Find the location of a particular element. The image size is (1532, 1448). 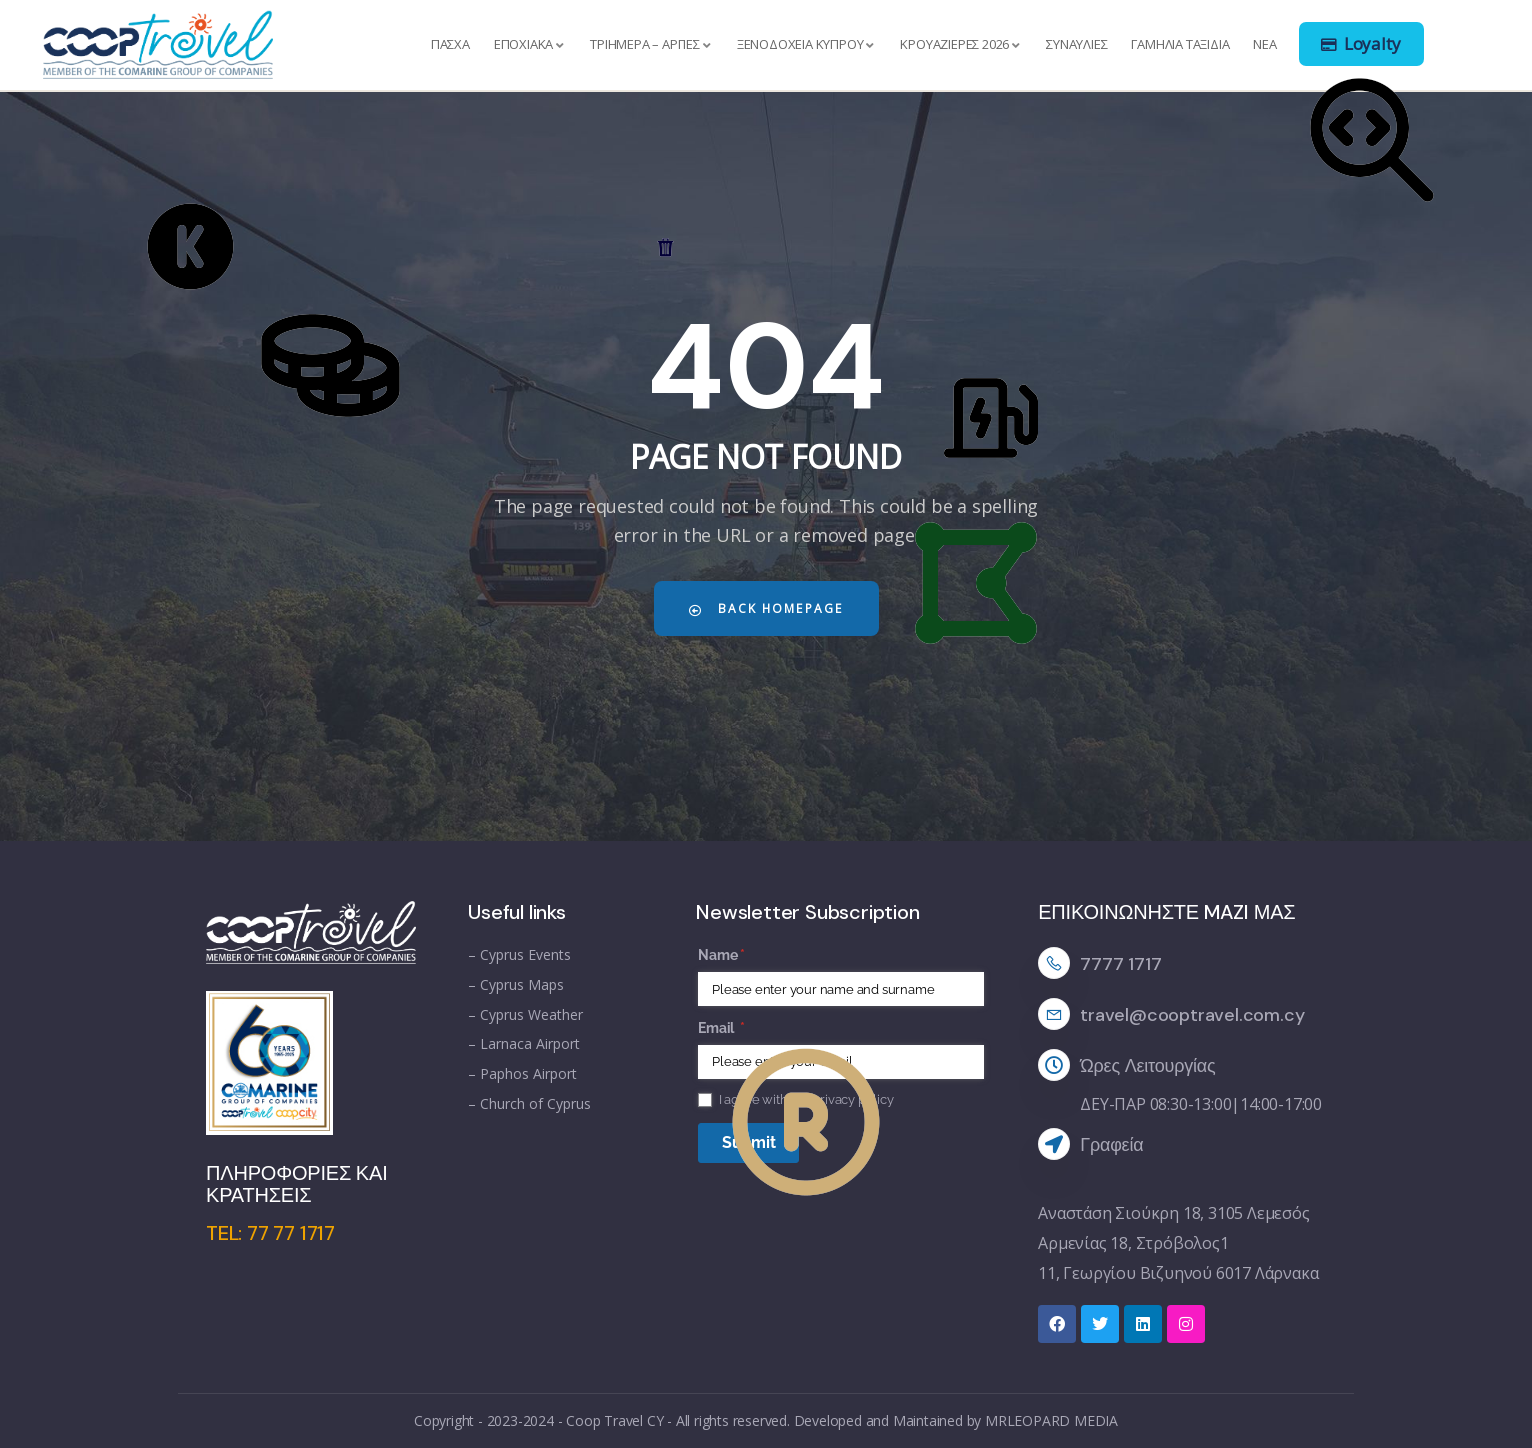

delete this item is located at coordinates (665, 247).